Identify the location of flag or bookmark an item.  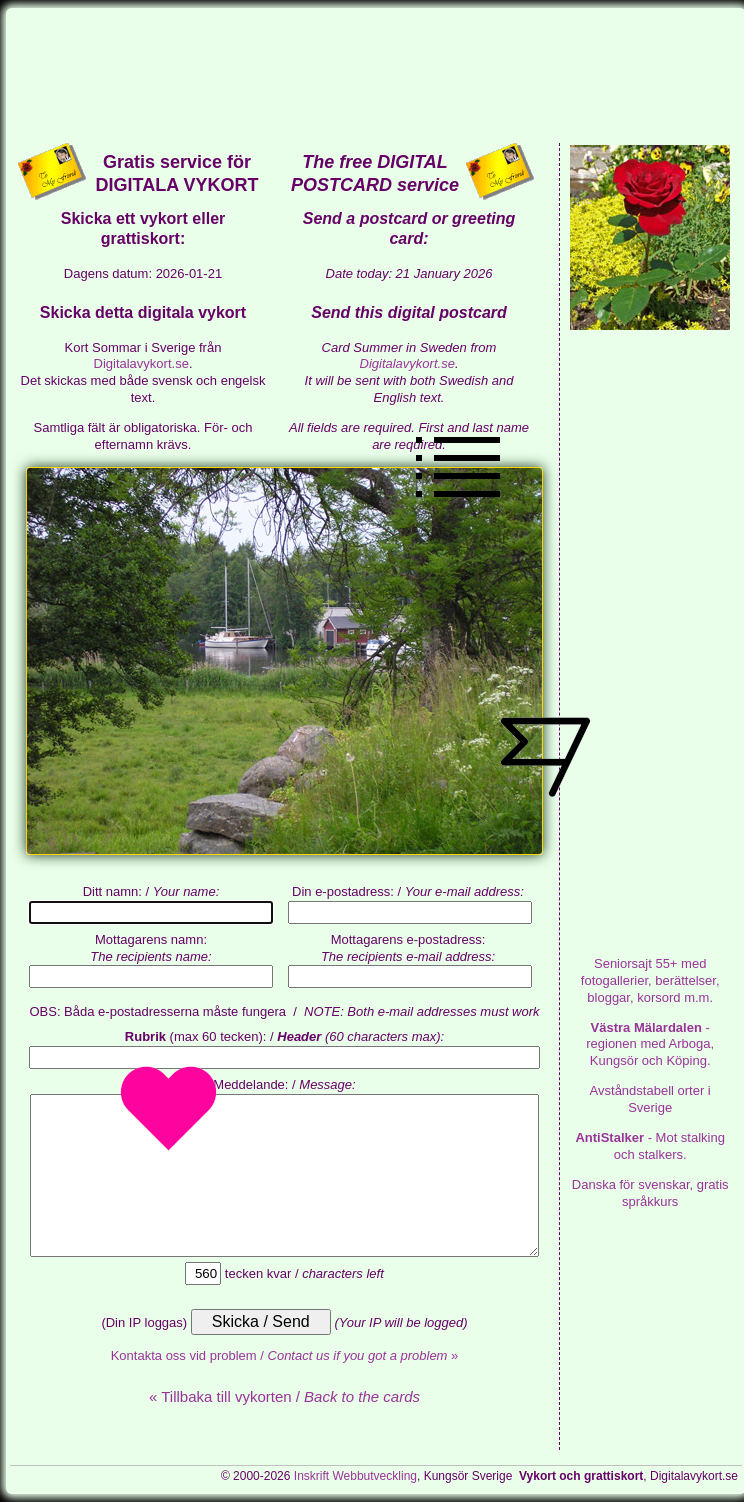
(542, 752).